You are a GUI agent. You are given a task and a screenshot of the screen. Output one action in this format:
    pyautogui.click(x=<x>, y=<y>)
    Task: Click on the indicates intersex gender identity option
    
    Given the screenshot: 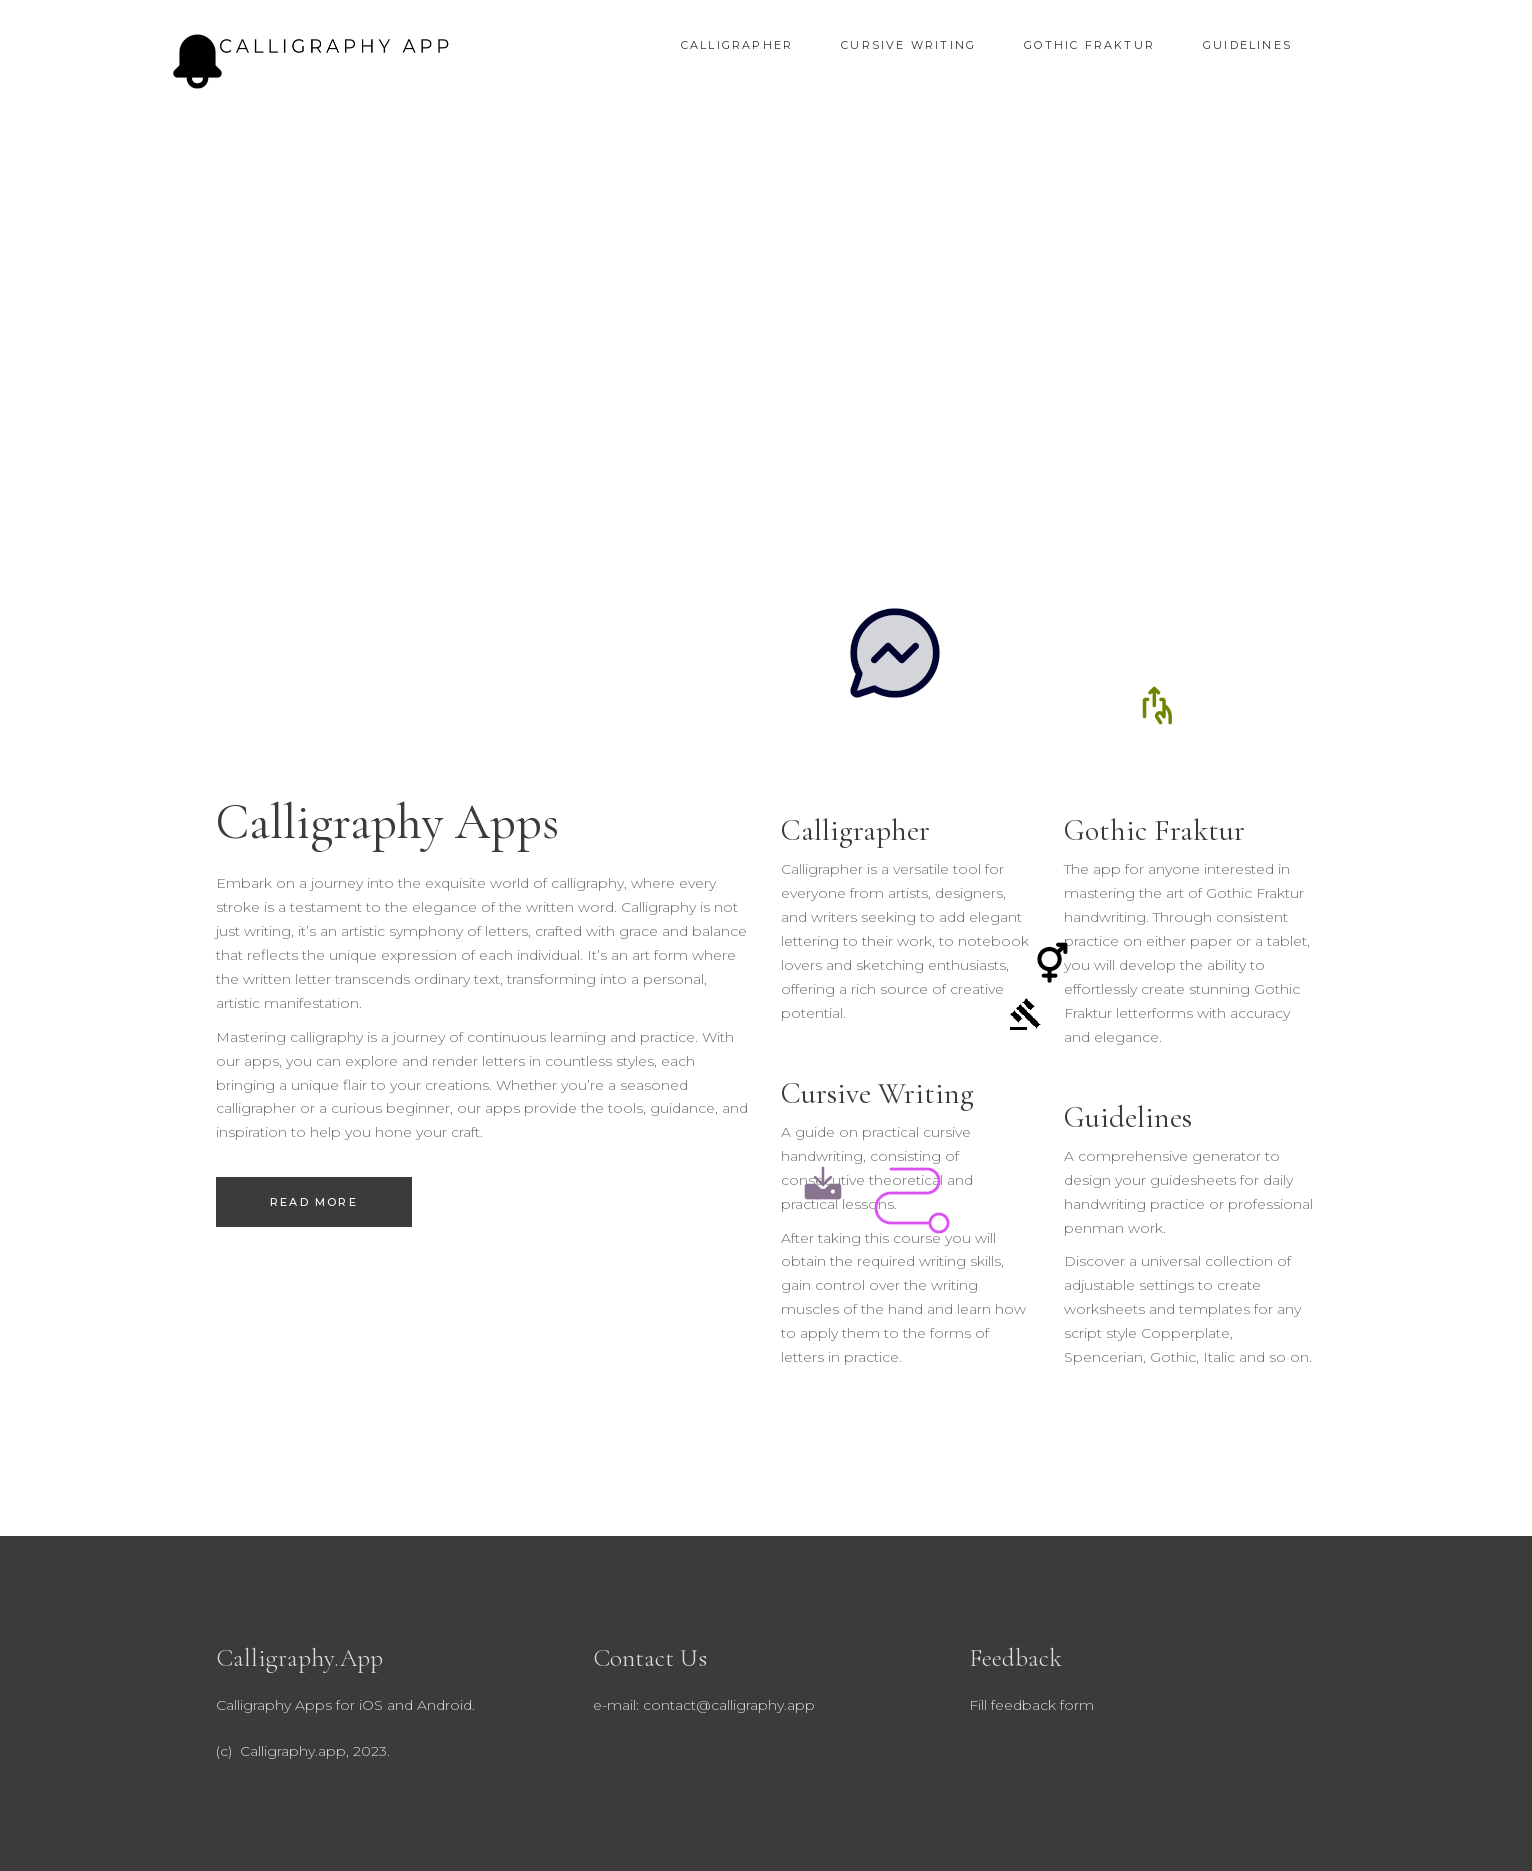 What is the action you would take?
    pyautogui.click(x=1051, y=962)
    